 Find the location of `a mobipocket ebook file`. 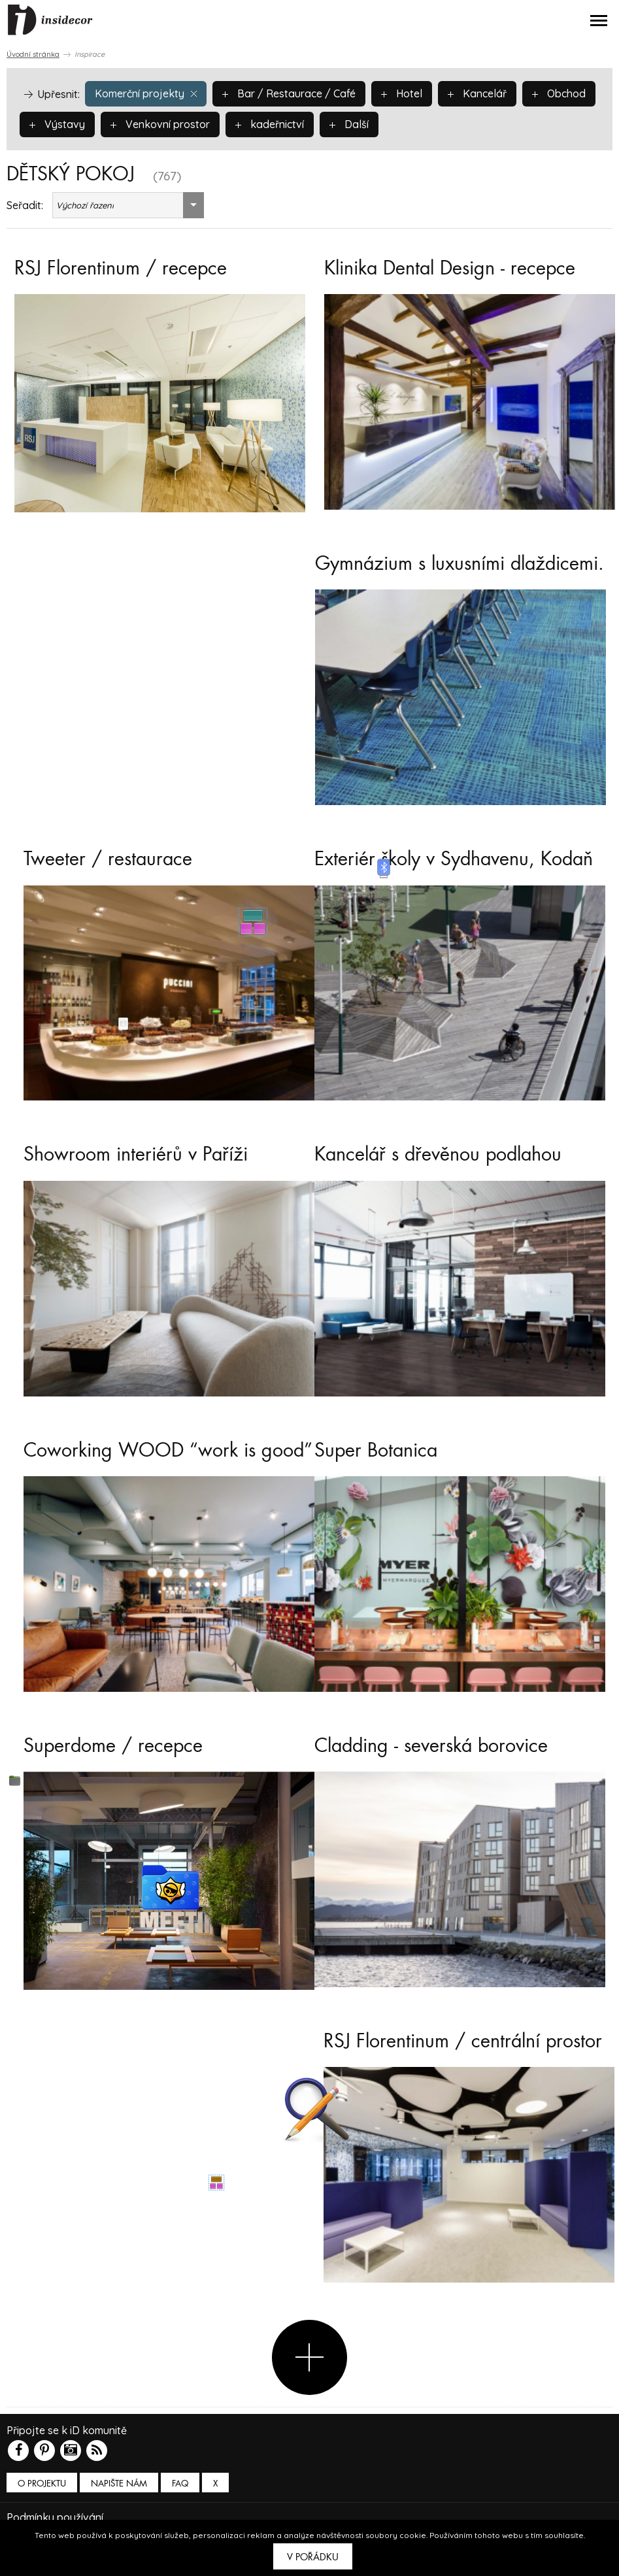

a mobipocket ebook file is located at coordinates (123, 1023).